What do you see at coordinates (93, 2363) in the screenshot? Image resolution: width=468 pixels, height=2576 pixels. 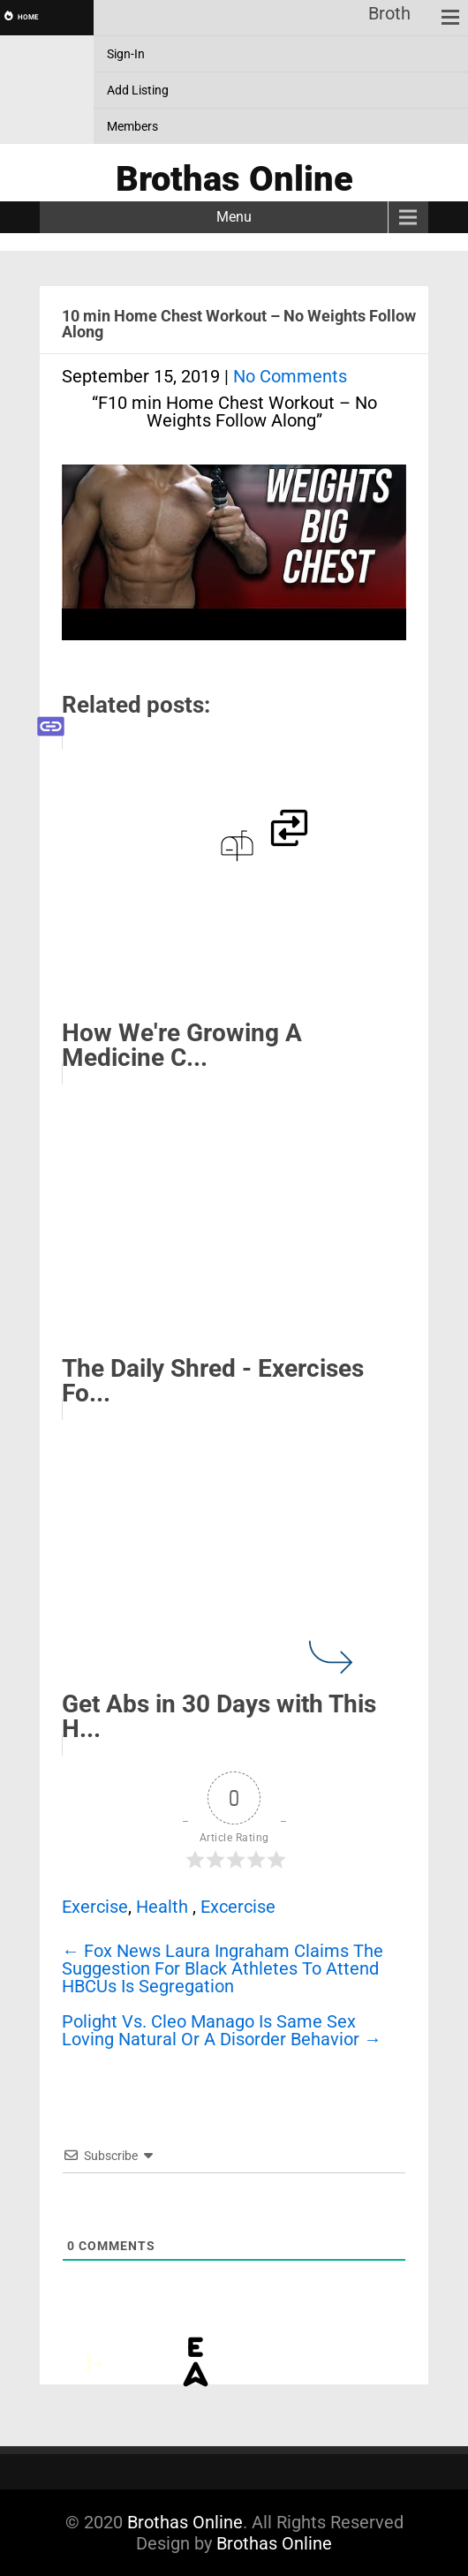 I see `merge branches in version control` at bounding box center [93, 2363].